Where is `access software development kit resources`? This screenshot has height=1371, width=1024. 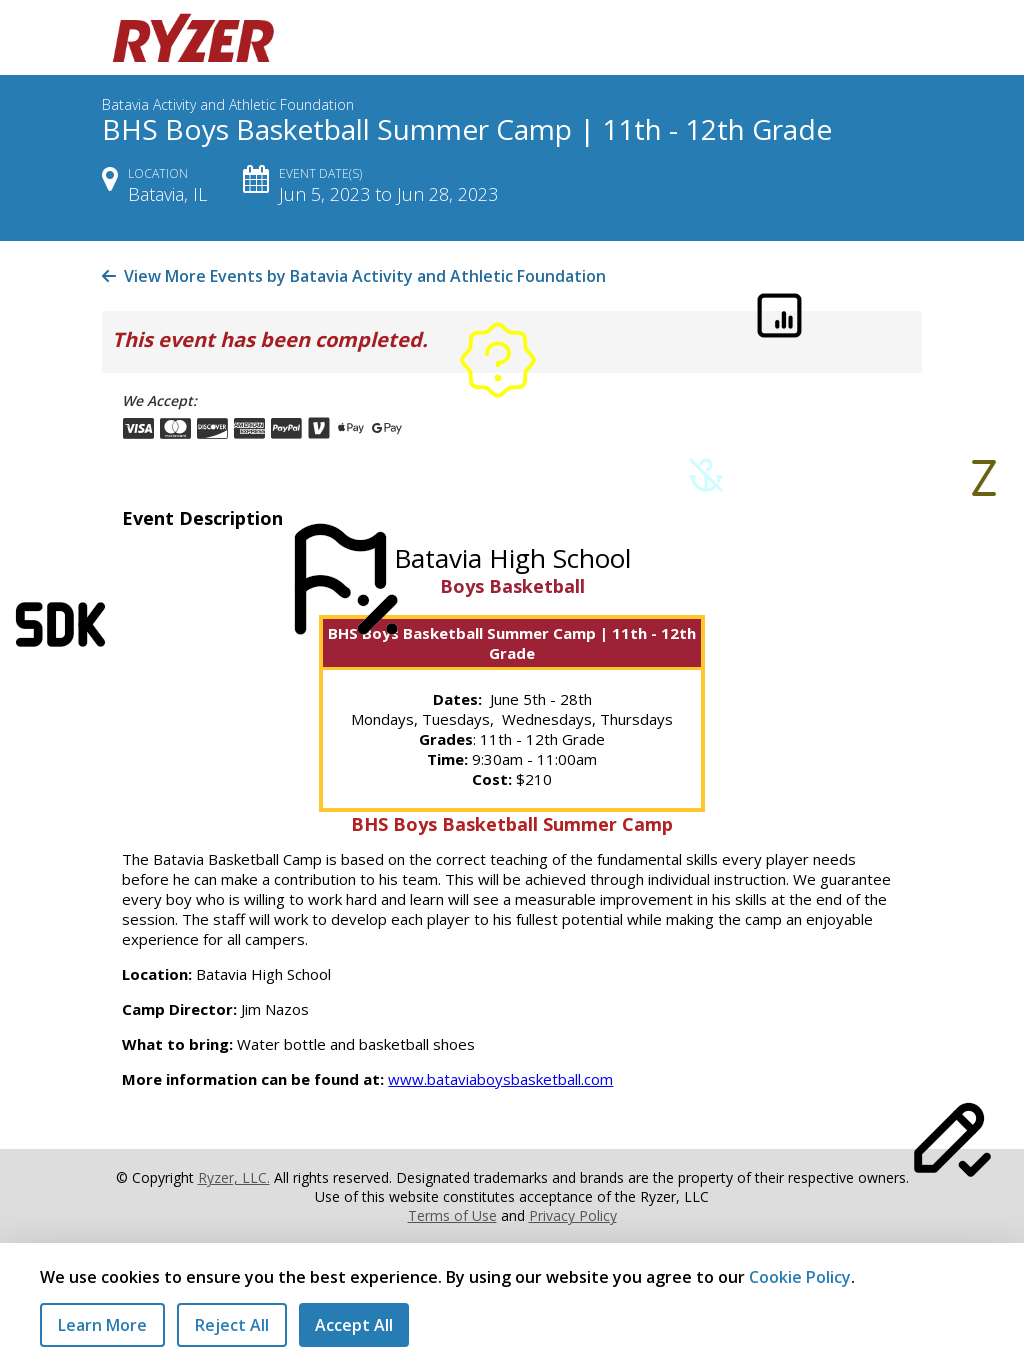
access software development kit resources is located at coordinates (60, 624).